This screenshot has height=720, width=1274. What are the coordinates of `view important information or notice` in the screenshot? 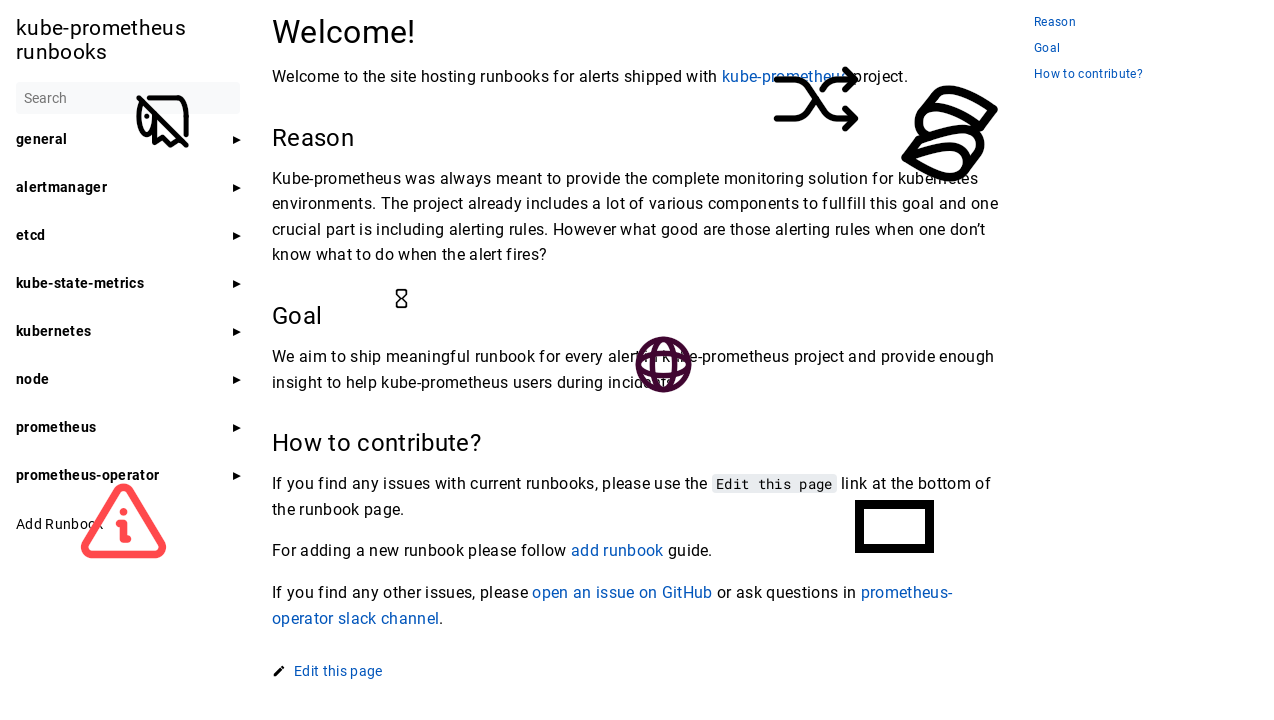 It's located at (123, 523).